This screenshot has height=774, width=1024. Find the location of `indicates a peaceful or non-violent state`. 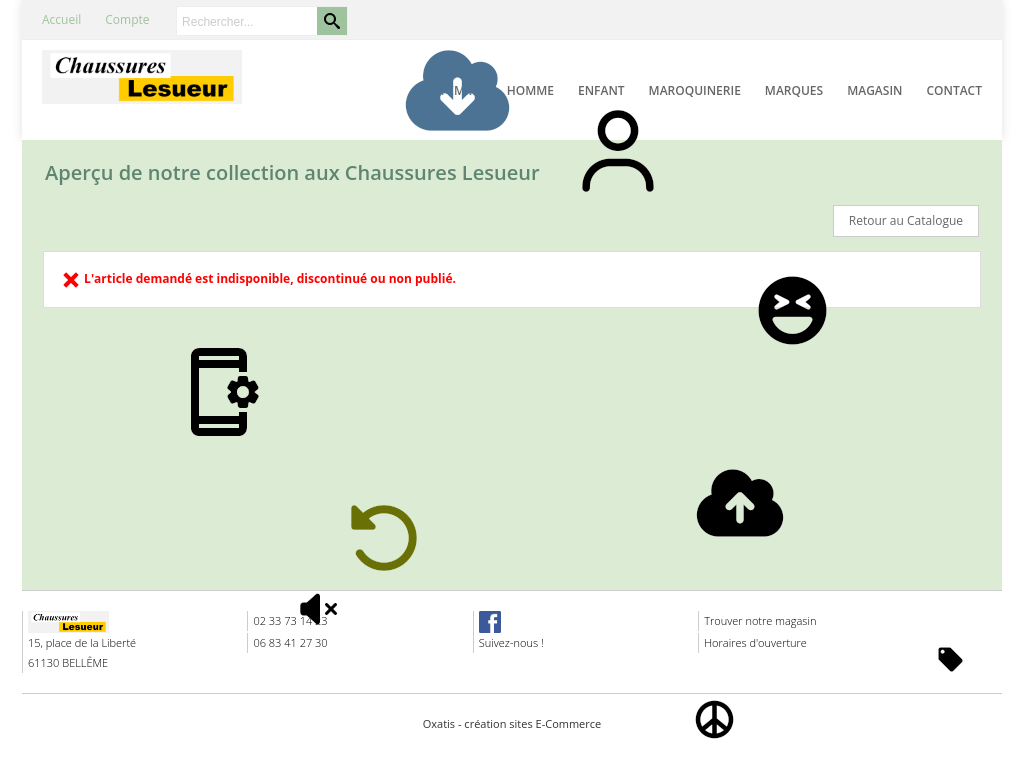

indicates a peaceful or non-violent state is located at coordinates (714, 719).